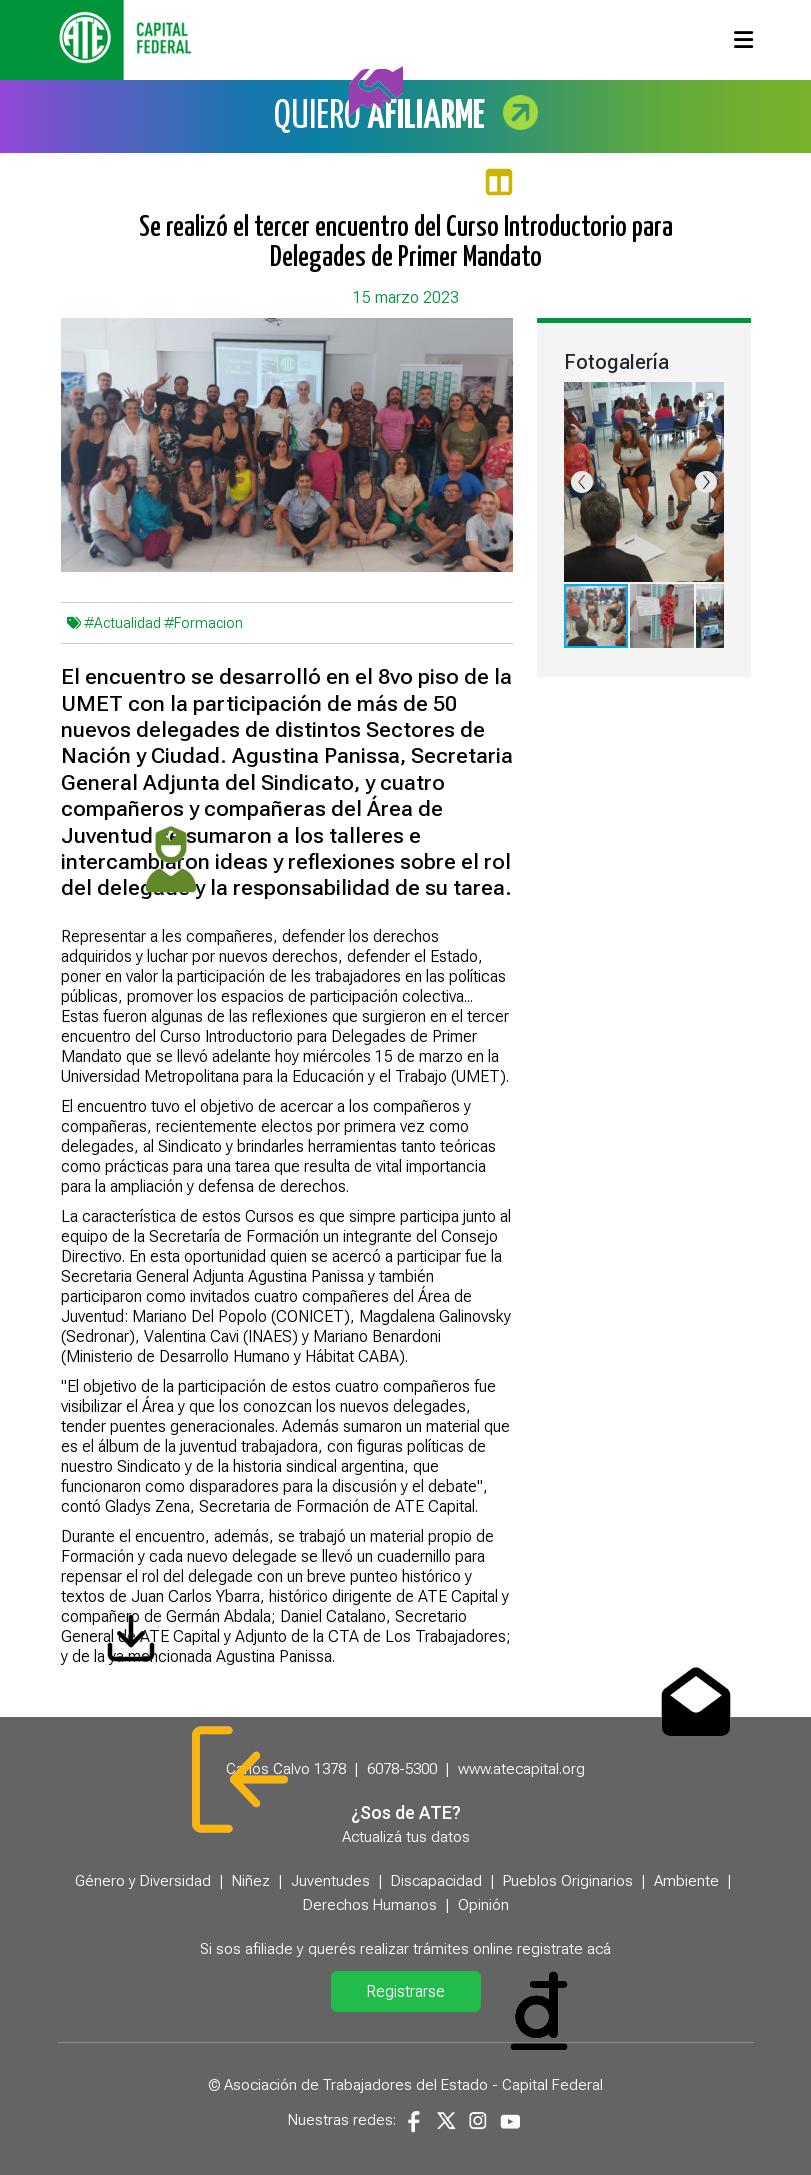 This screenshot has width=811, height=2175. Describe the element at coordinates (131, 1638) in the screenshot. I see `download a file or document` at that location.